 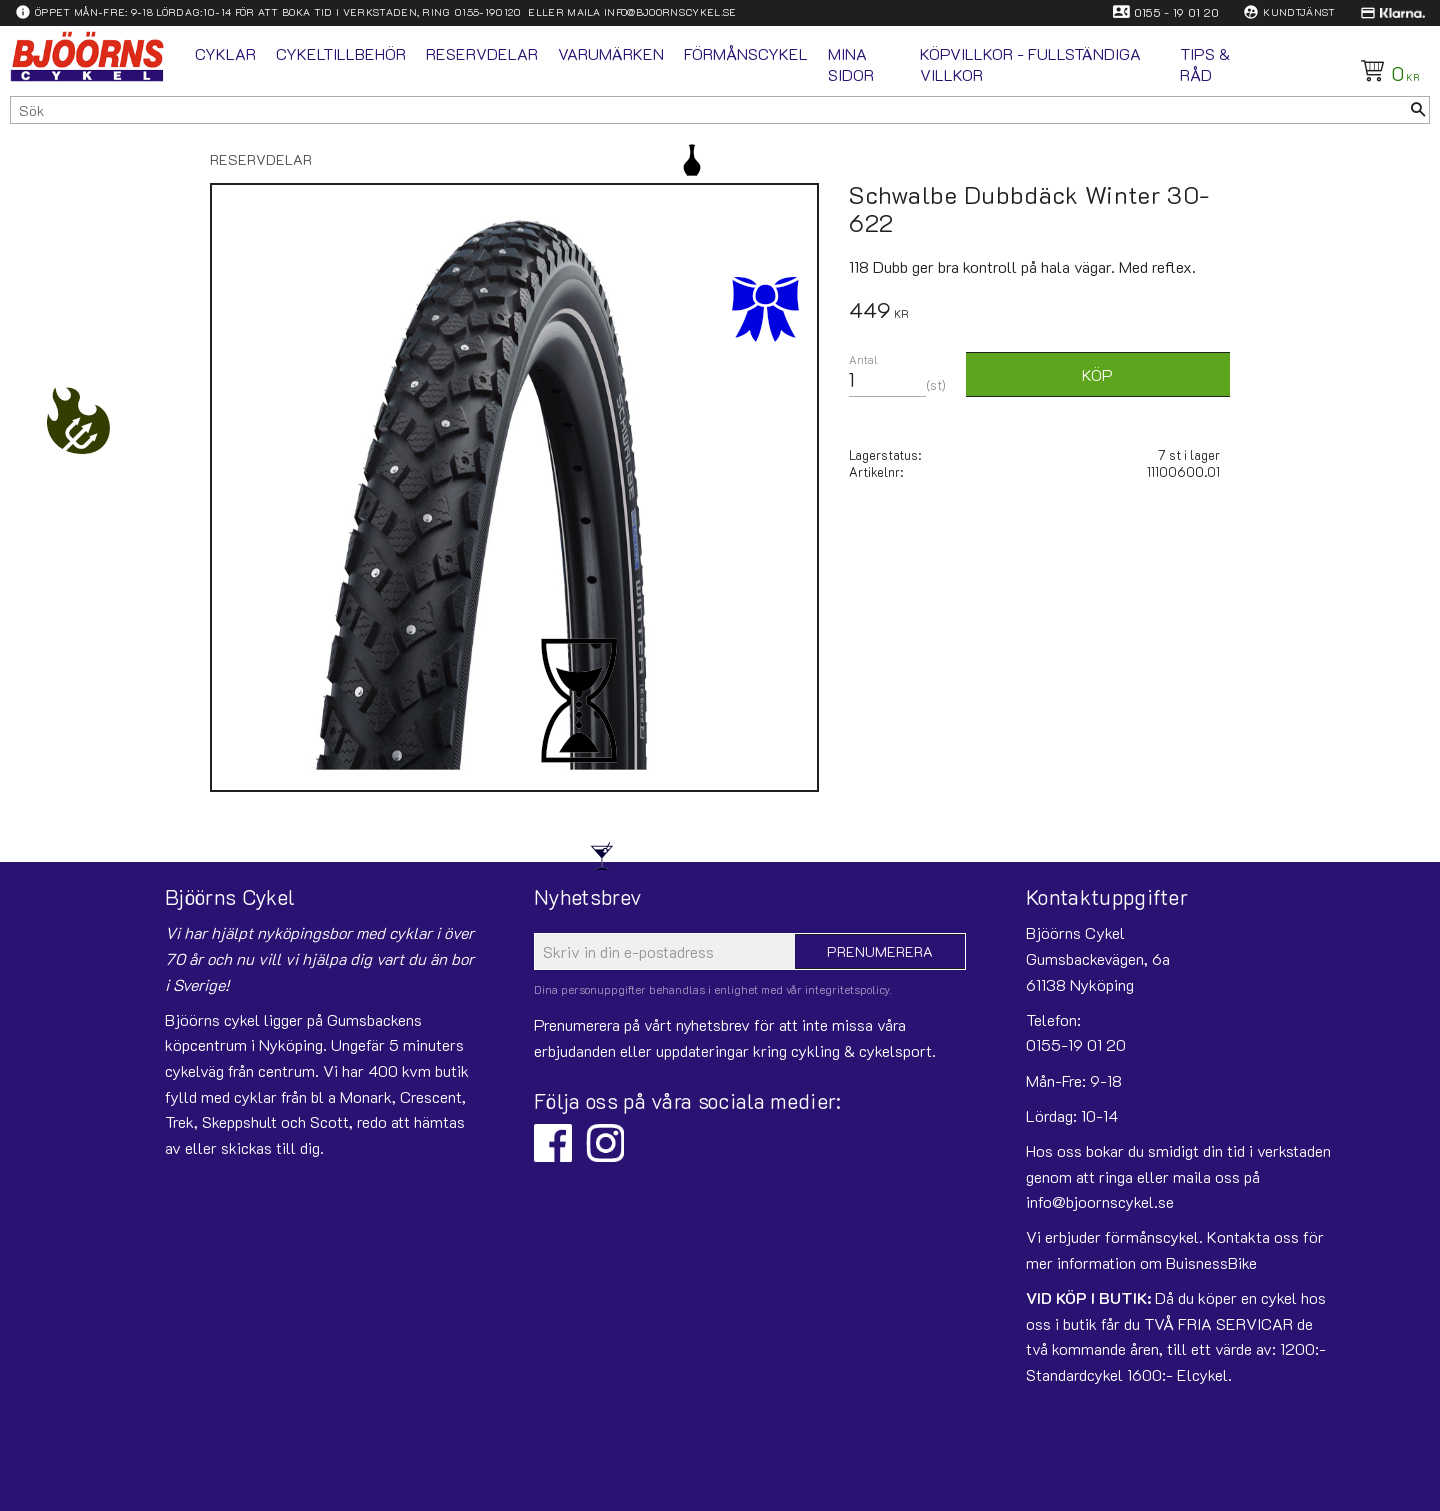 What do you see at coordinates (692, 160) in the screenshot?
I see `decorative item or collectible in inventory` at bounding box center [692, 160].